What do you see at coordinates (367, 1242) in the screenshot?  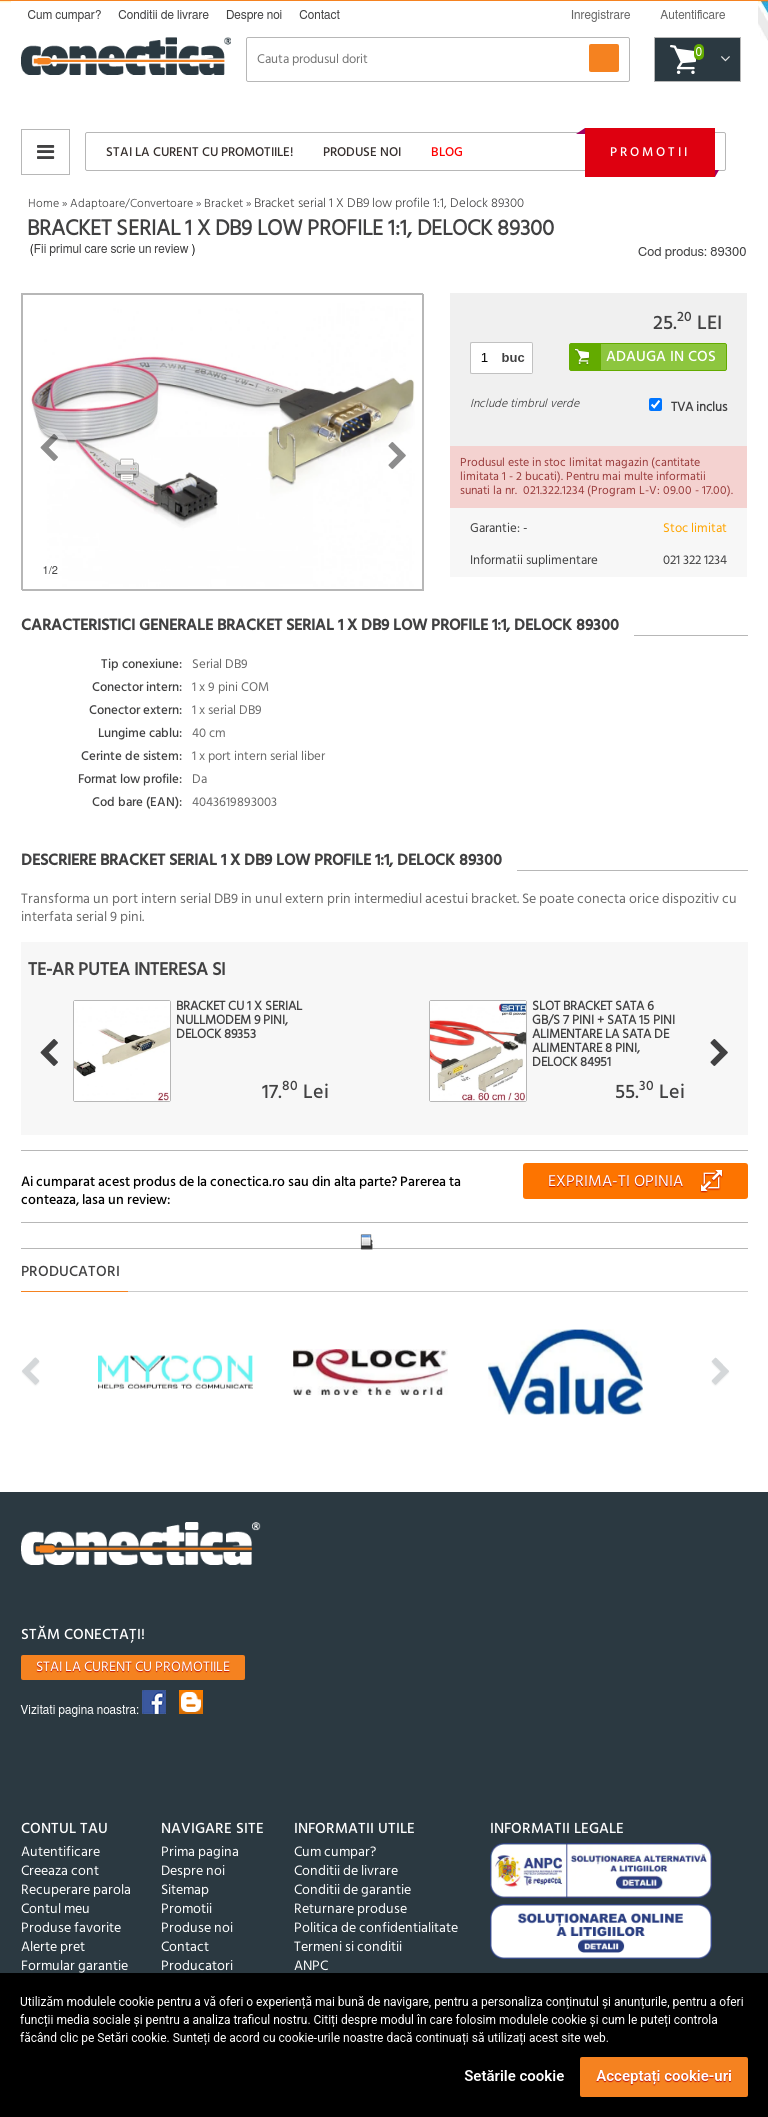 I see `microSD or TransFlash memory card storage device` at bounding box center [367, 1242].